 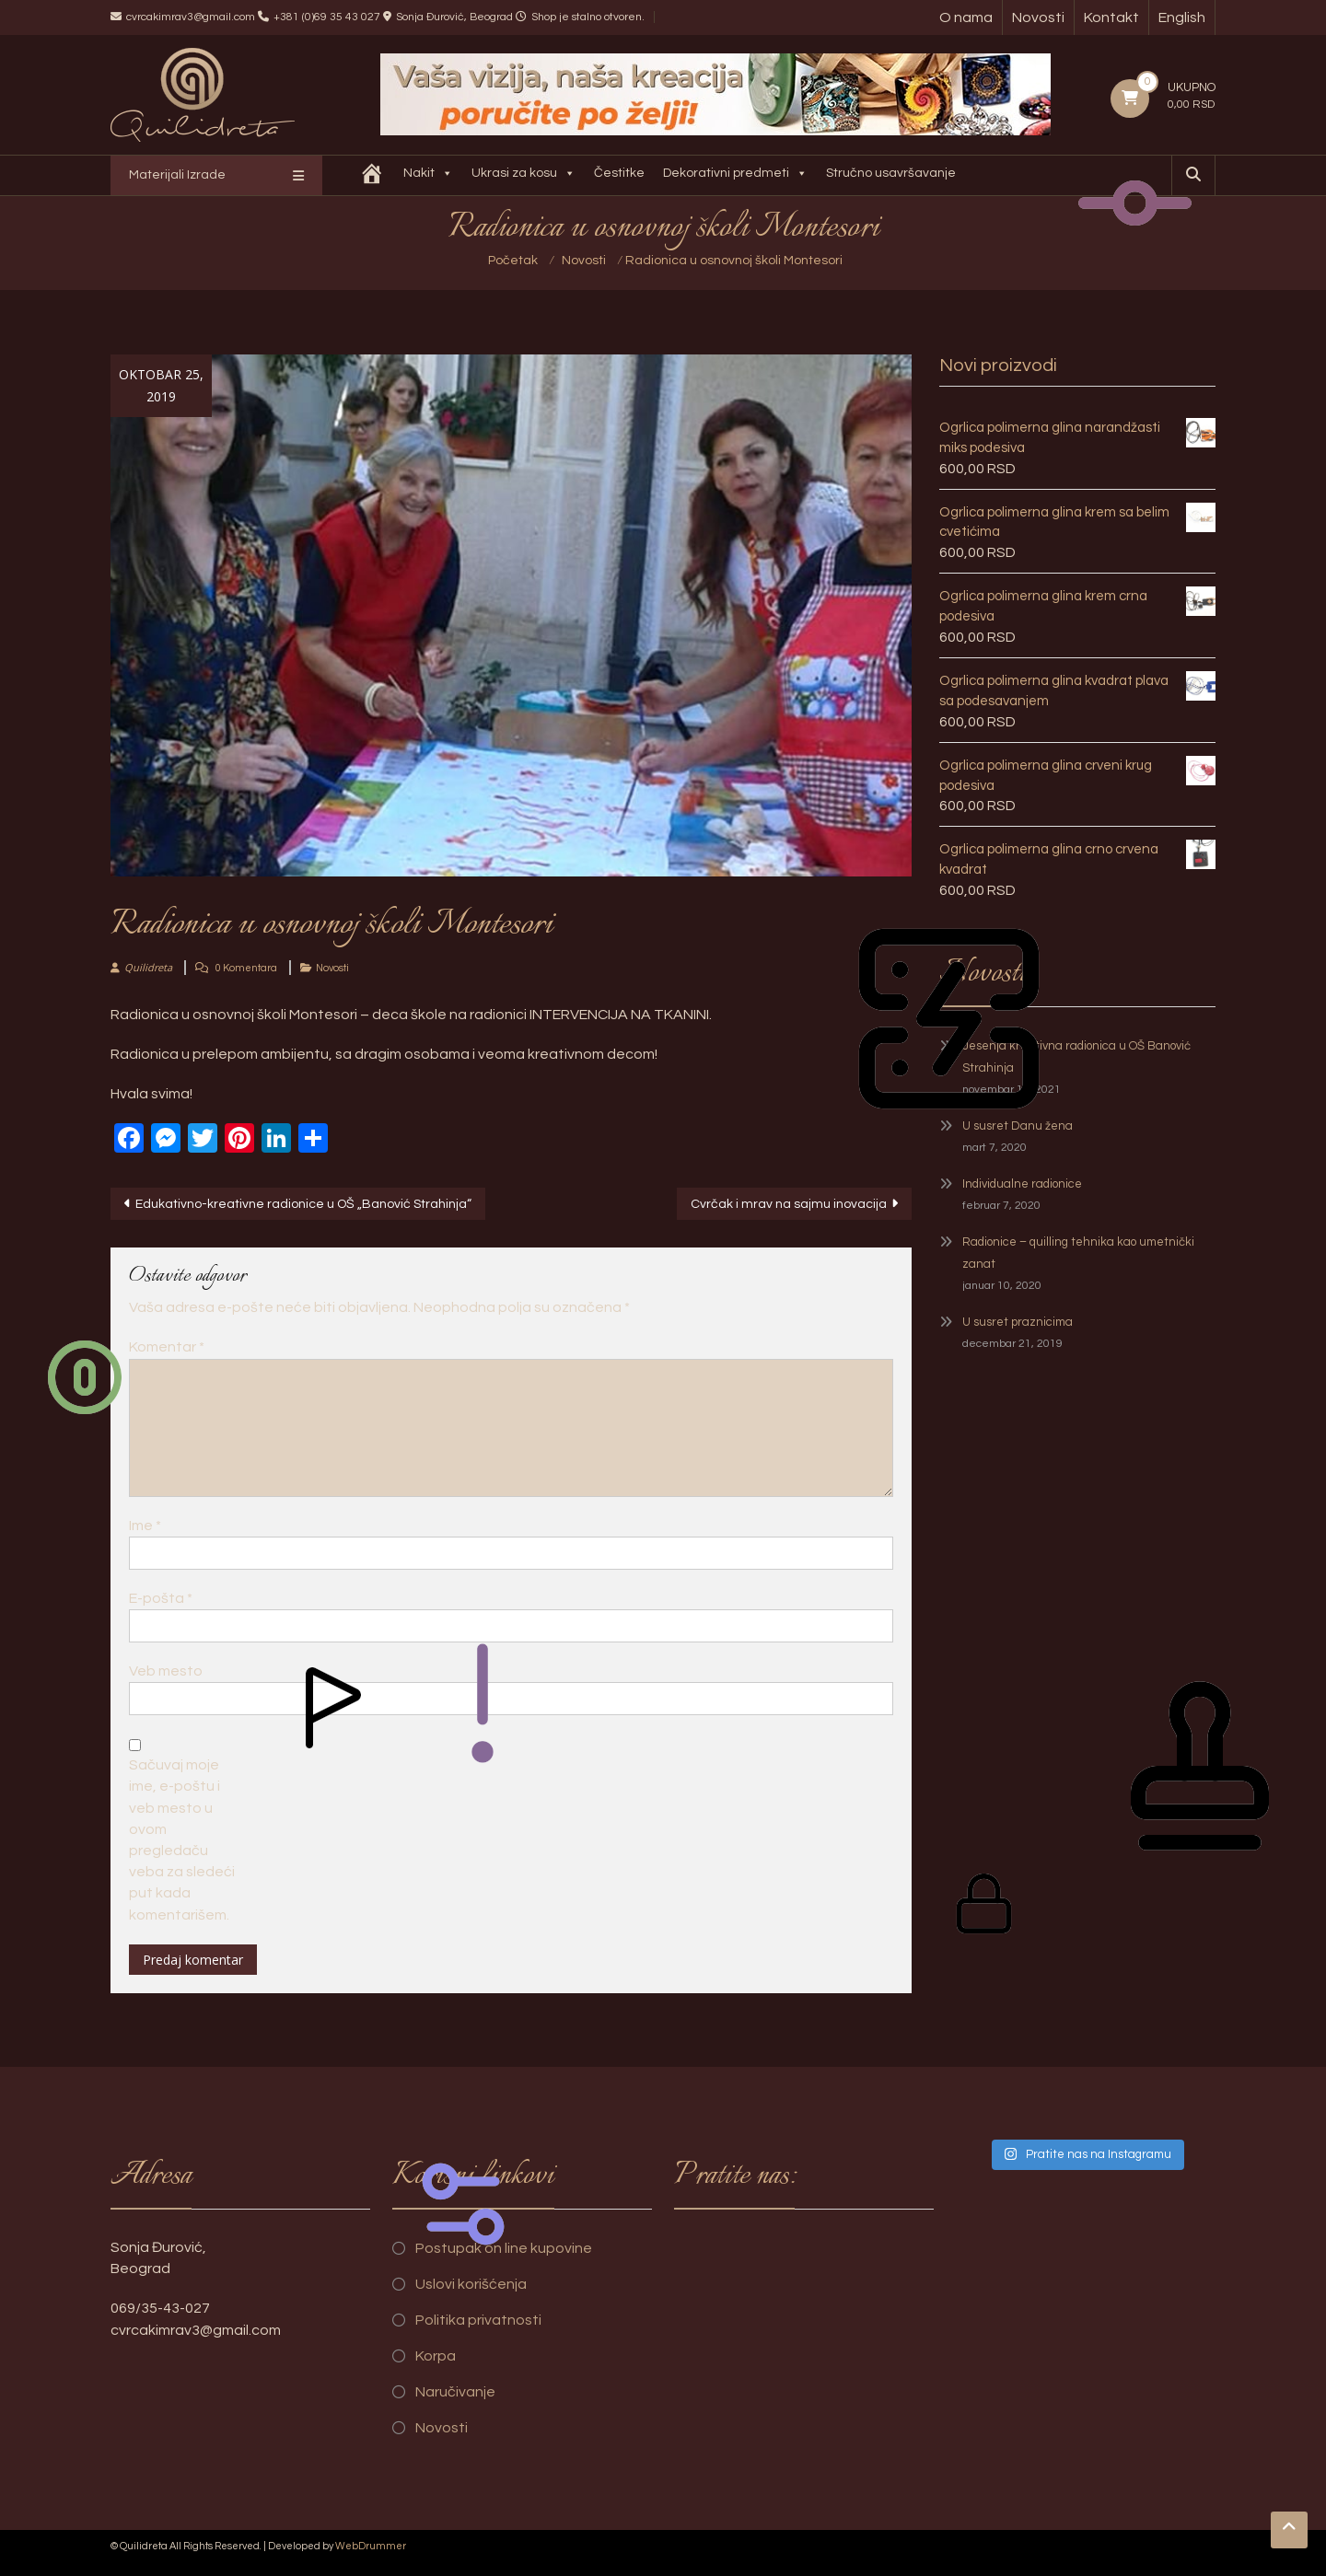 I want to click on adjust settings or preferences, so click(x=463, y=2204).